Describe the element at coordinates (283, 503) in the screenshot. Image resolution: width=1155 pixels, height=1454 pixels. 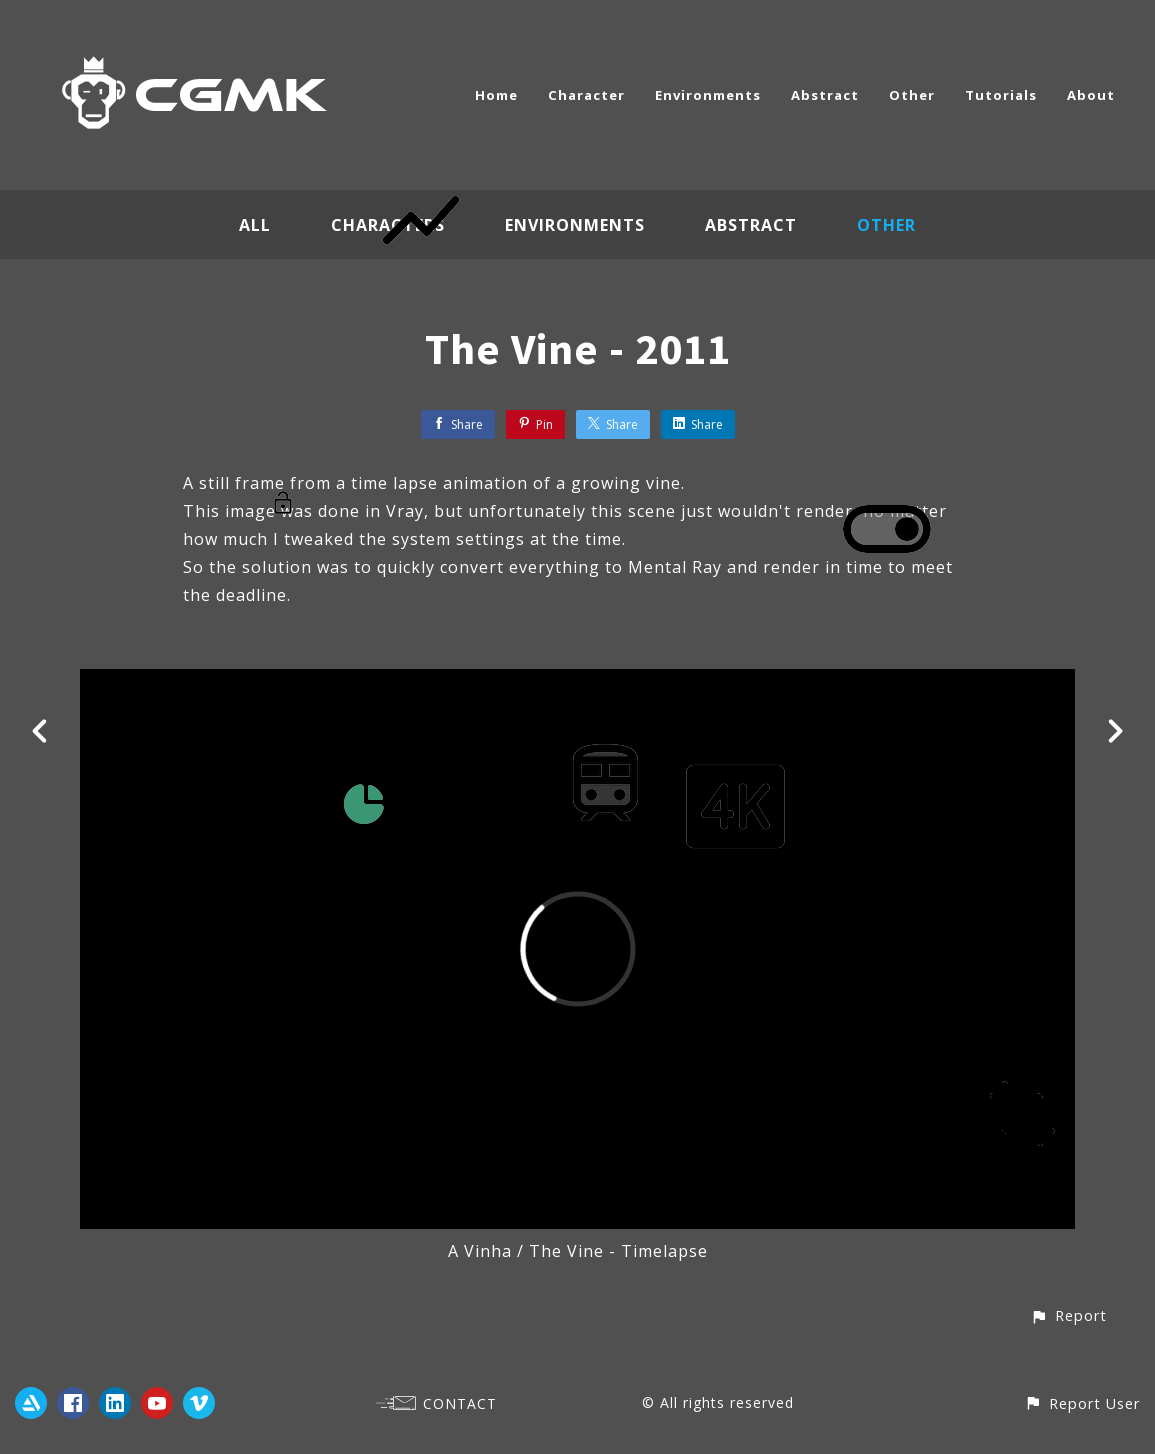
I see `indicates an unlocked or unsecured state` at that location.